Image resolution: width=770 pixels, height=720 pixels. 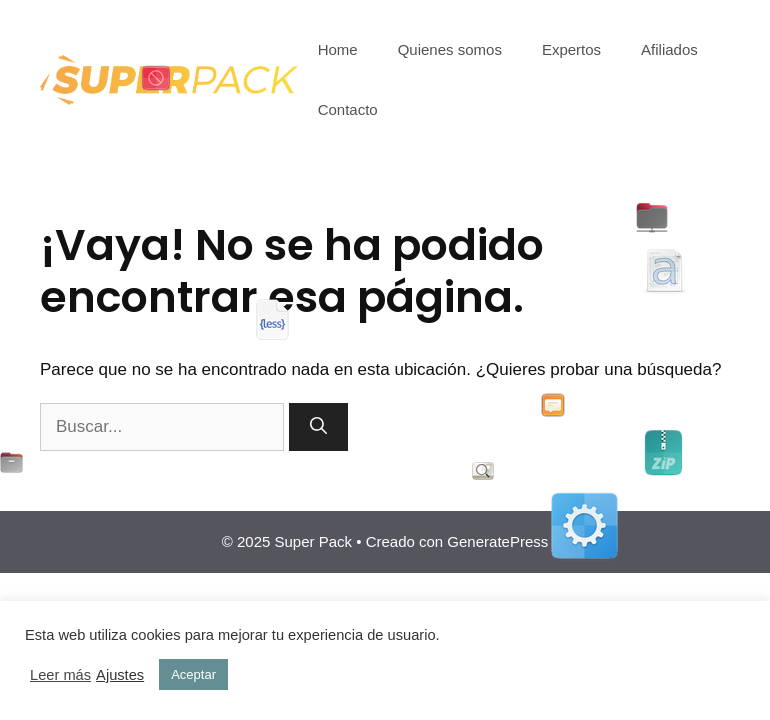 I want to click on a font file type indicator, so click(x=665, y=270).